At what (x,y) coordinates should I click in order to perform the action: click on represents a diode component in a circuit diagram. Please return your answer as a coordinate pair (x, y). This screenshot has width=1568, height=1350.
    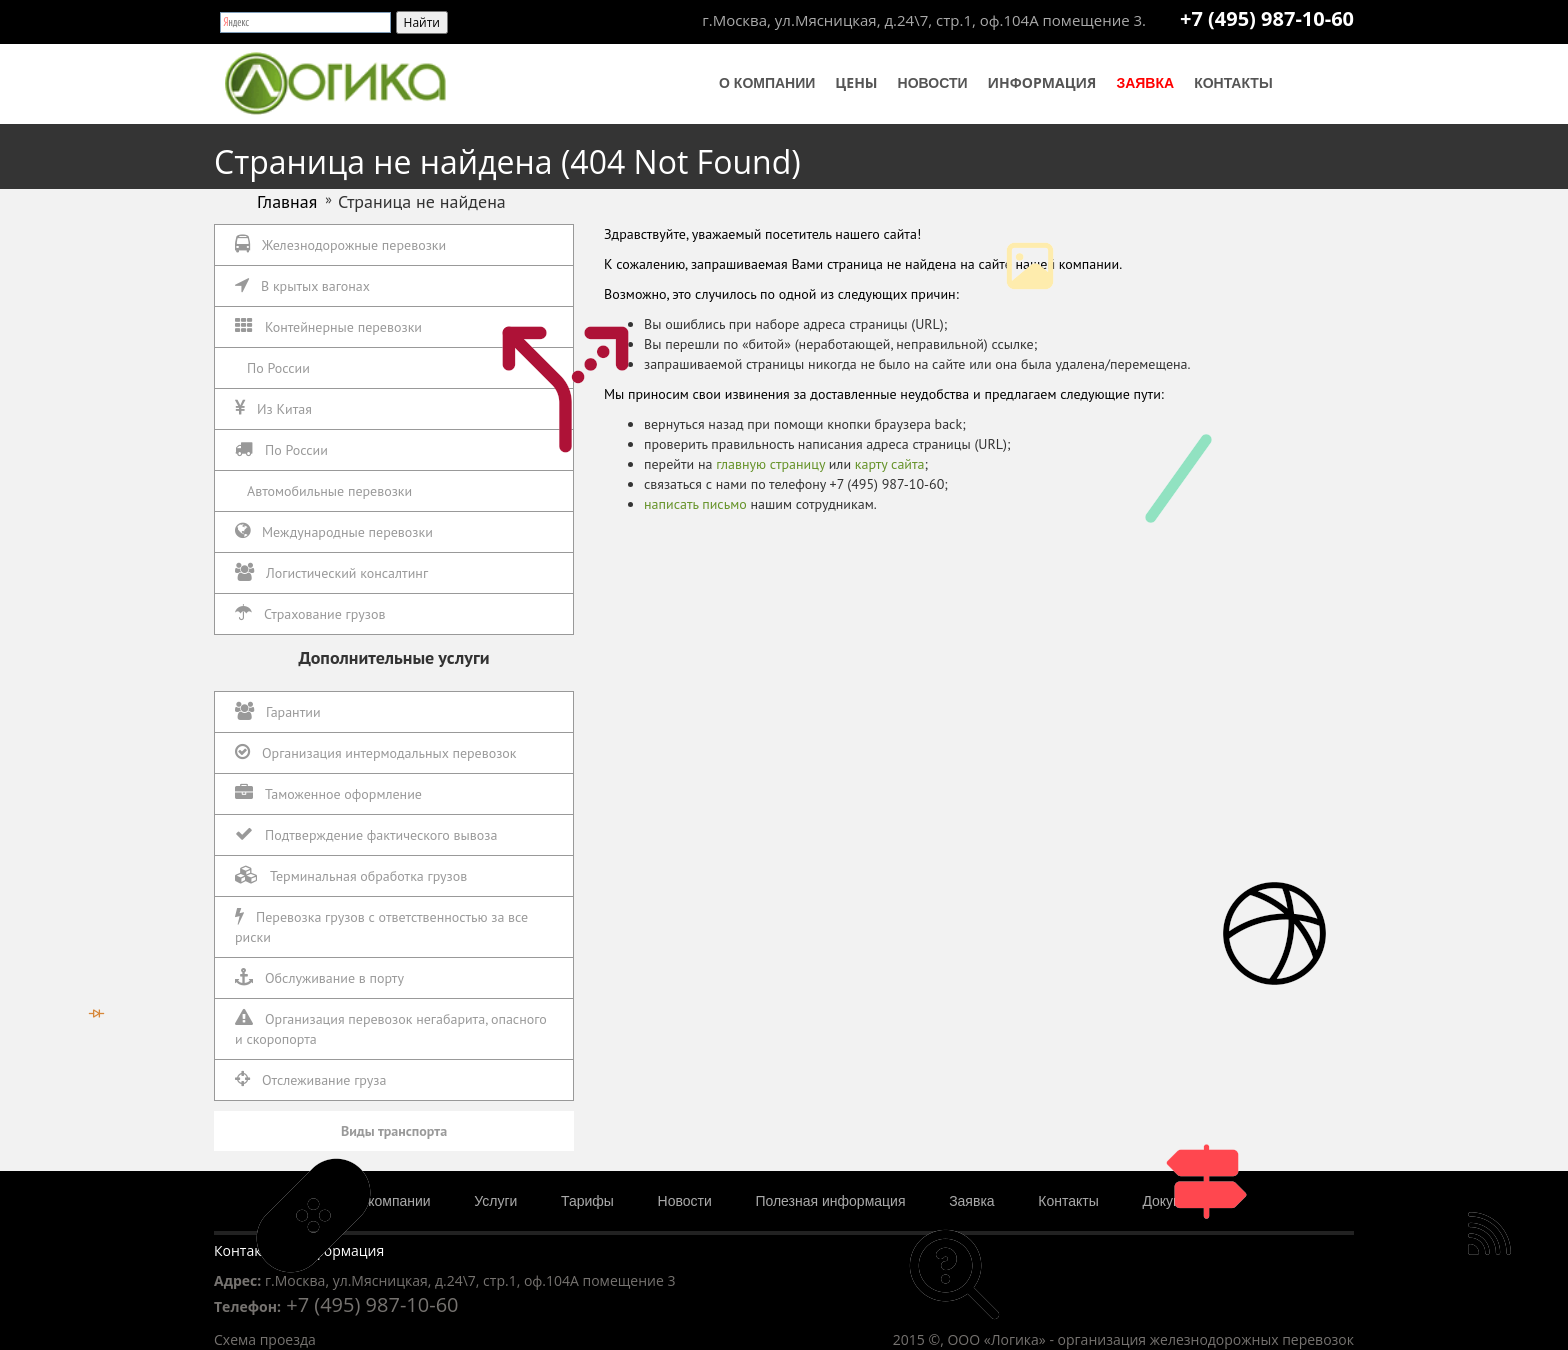
    Looking at the image, I should click on (96, 1013).